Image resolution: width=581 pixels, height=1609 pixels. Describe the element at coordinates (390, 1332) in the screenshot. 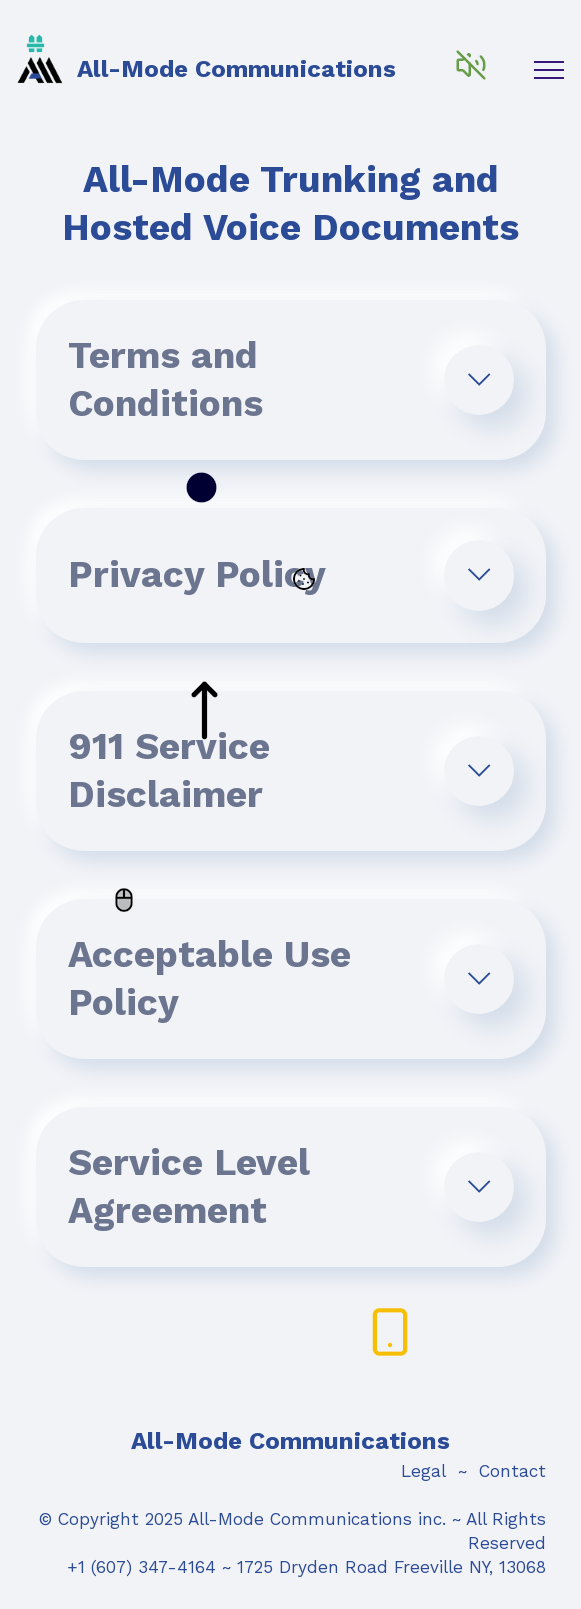

I see `access mobile device settings` at that location.